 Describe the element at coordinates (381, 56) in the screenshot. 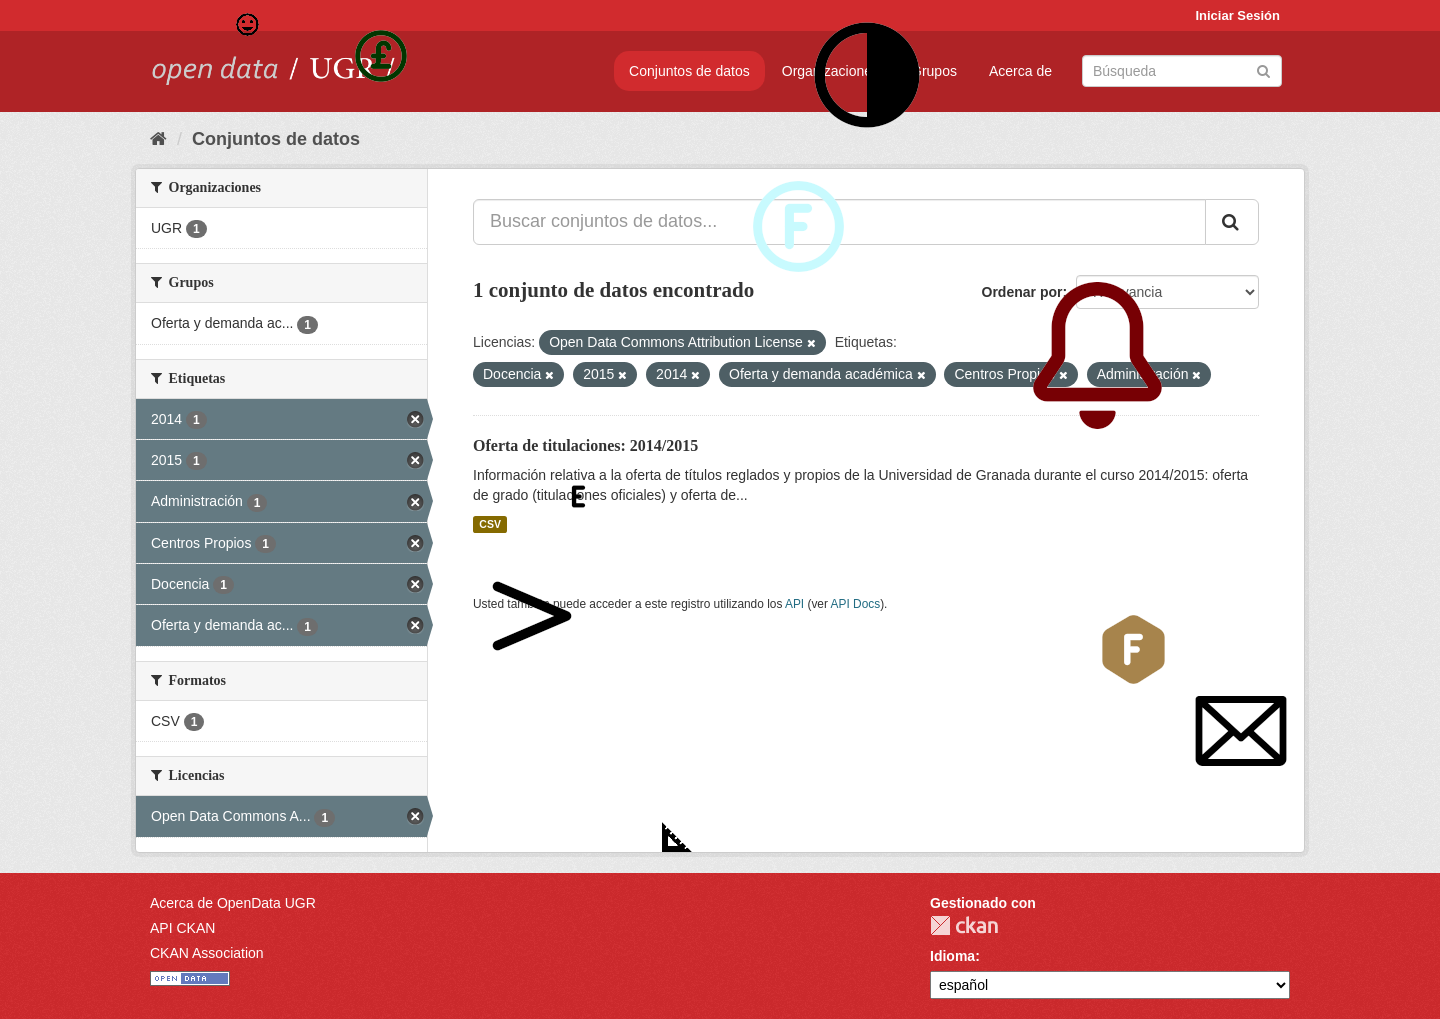

I see `view balance in british pounds` at that location.